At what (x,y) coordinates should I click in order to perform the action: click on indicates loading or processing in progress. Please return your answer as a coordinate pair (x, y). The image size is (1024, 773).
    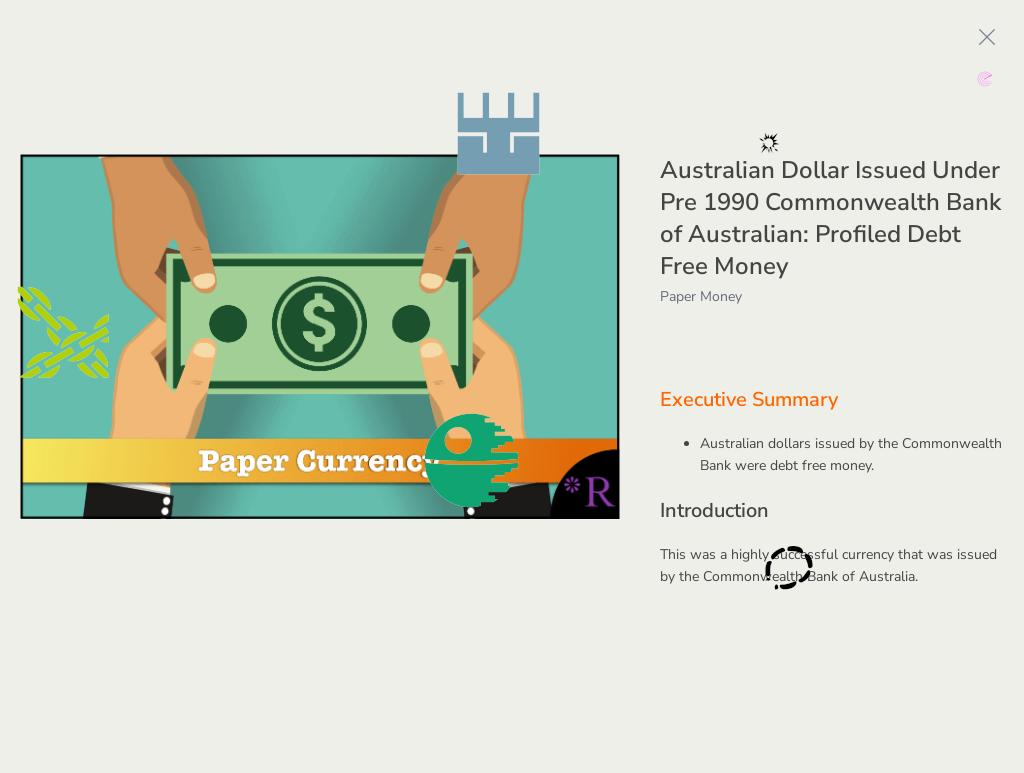
    Looking at the image, I should click on (789, 568).